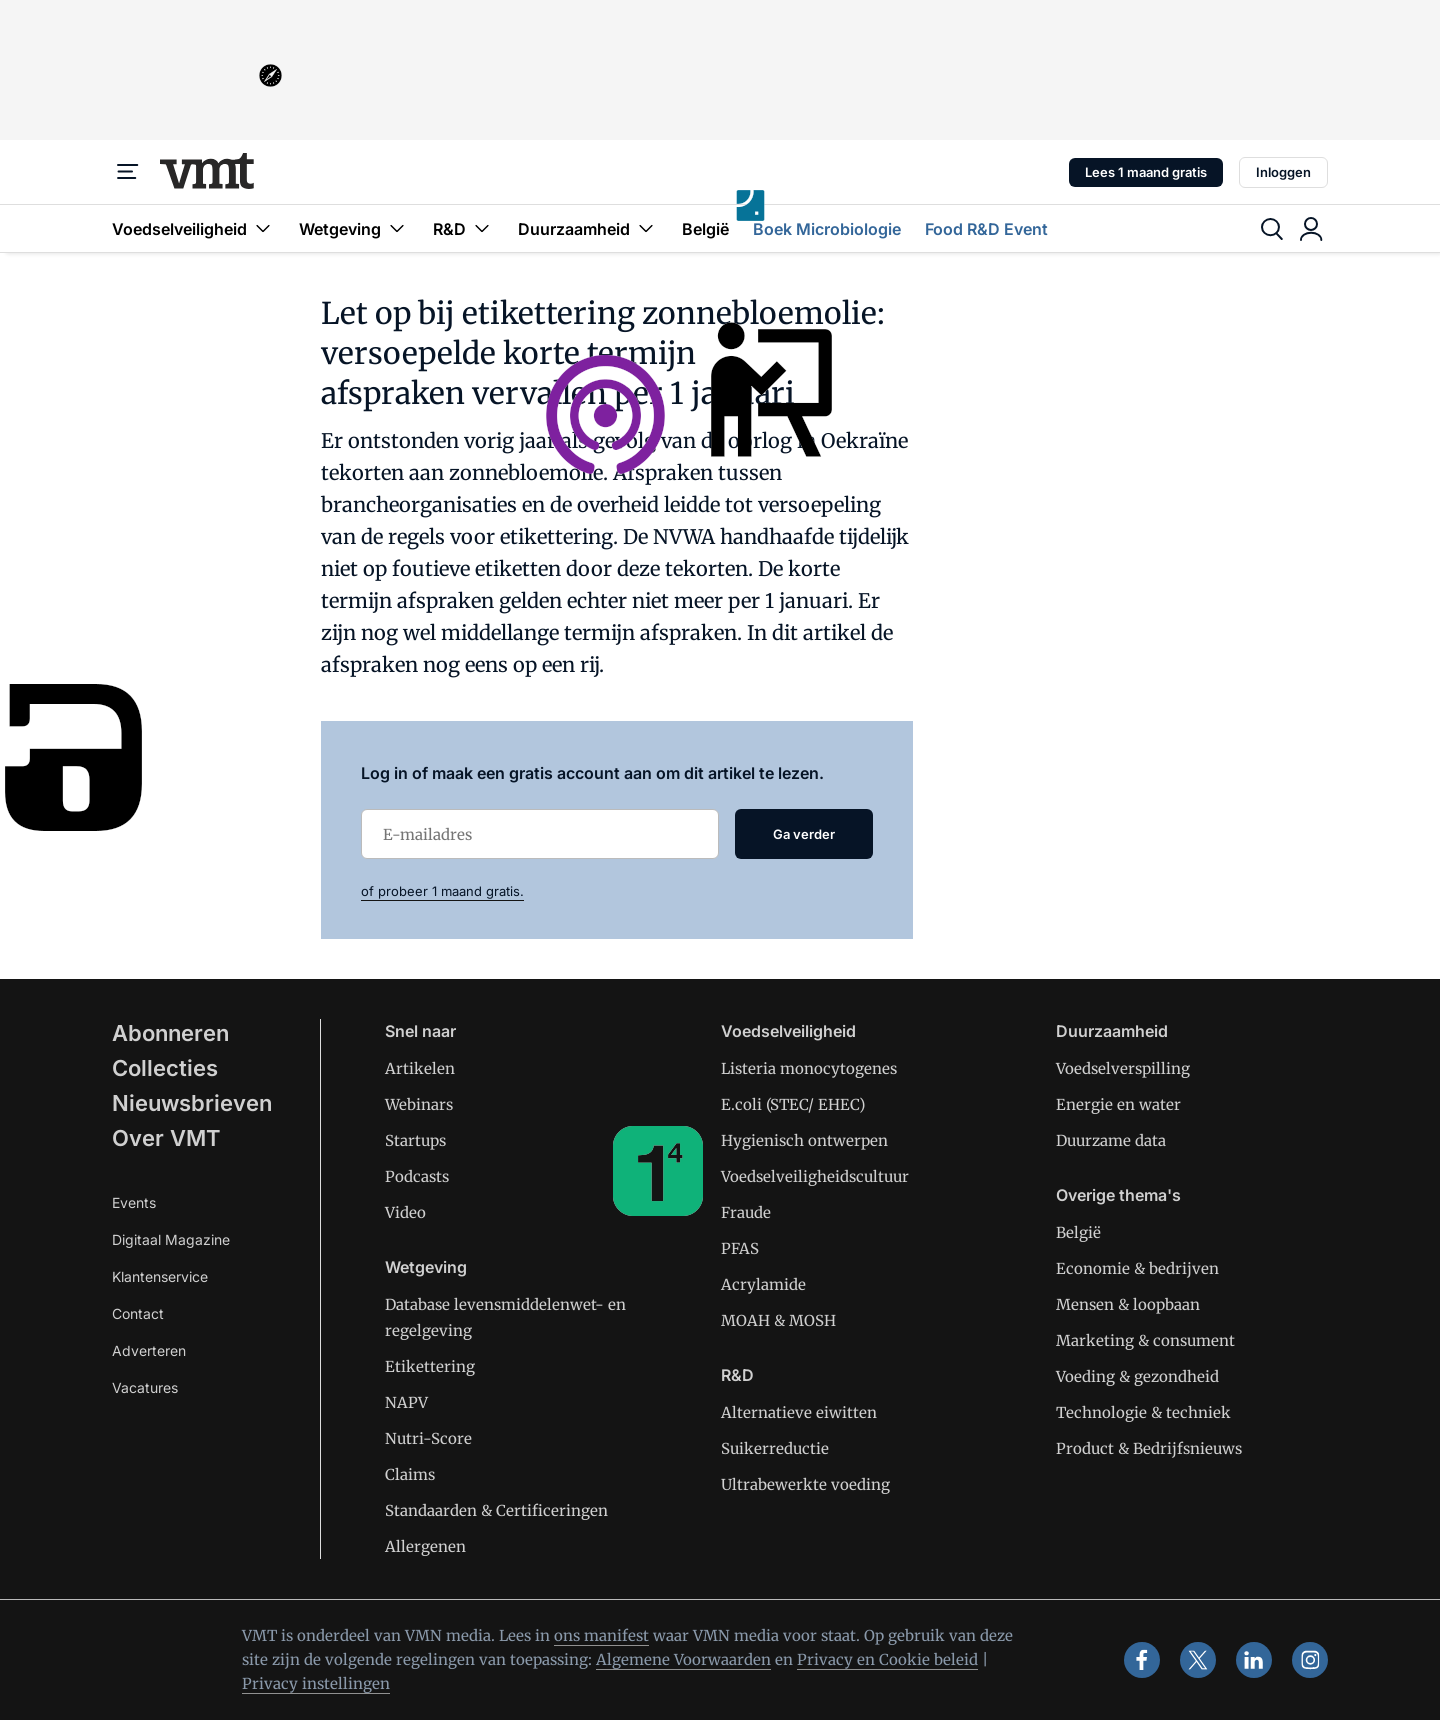  Describe the element at coordinates (270, 75) in the screenshot. I see `open Safari web browser` at that location.